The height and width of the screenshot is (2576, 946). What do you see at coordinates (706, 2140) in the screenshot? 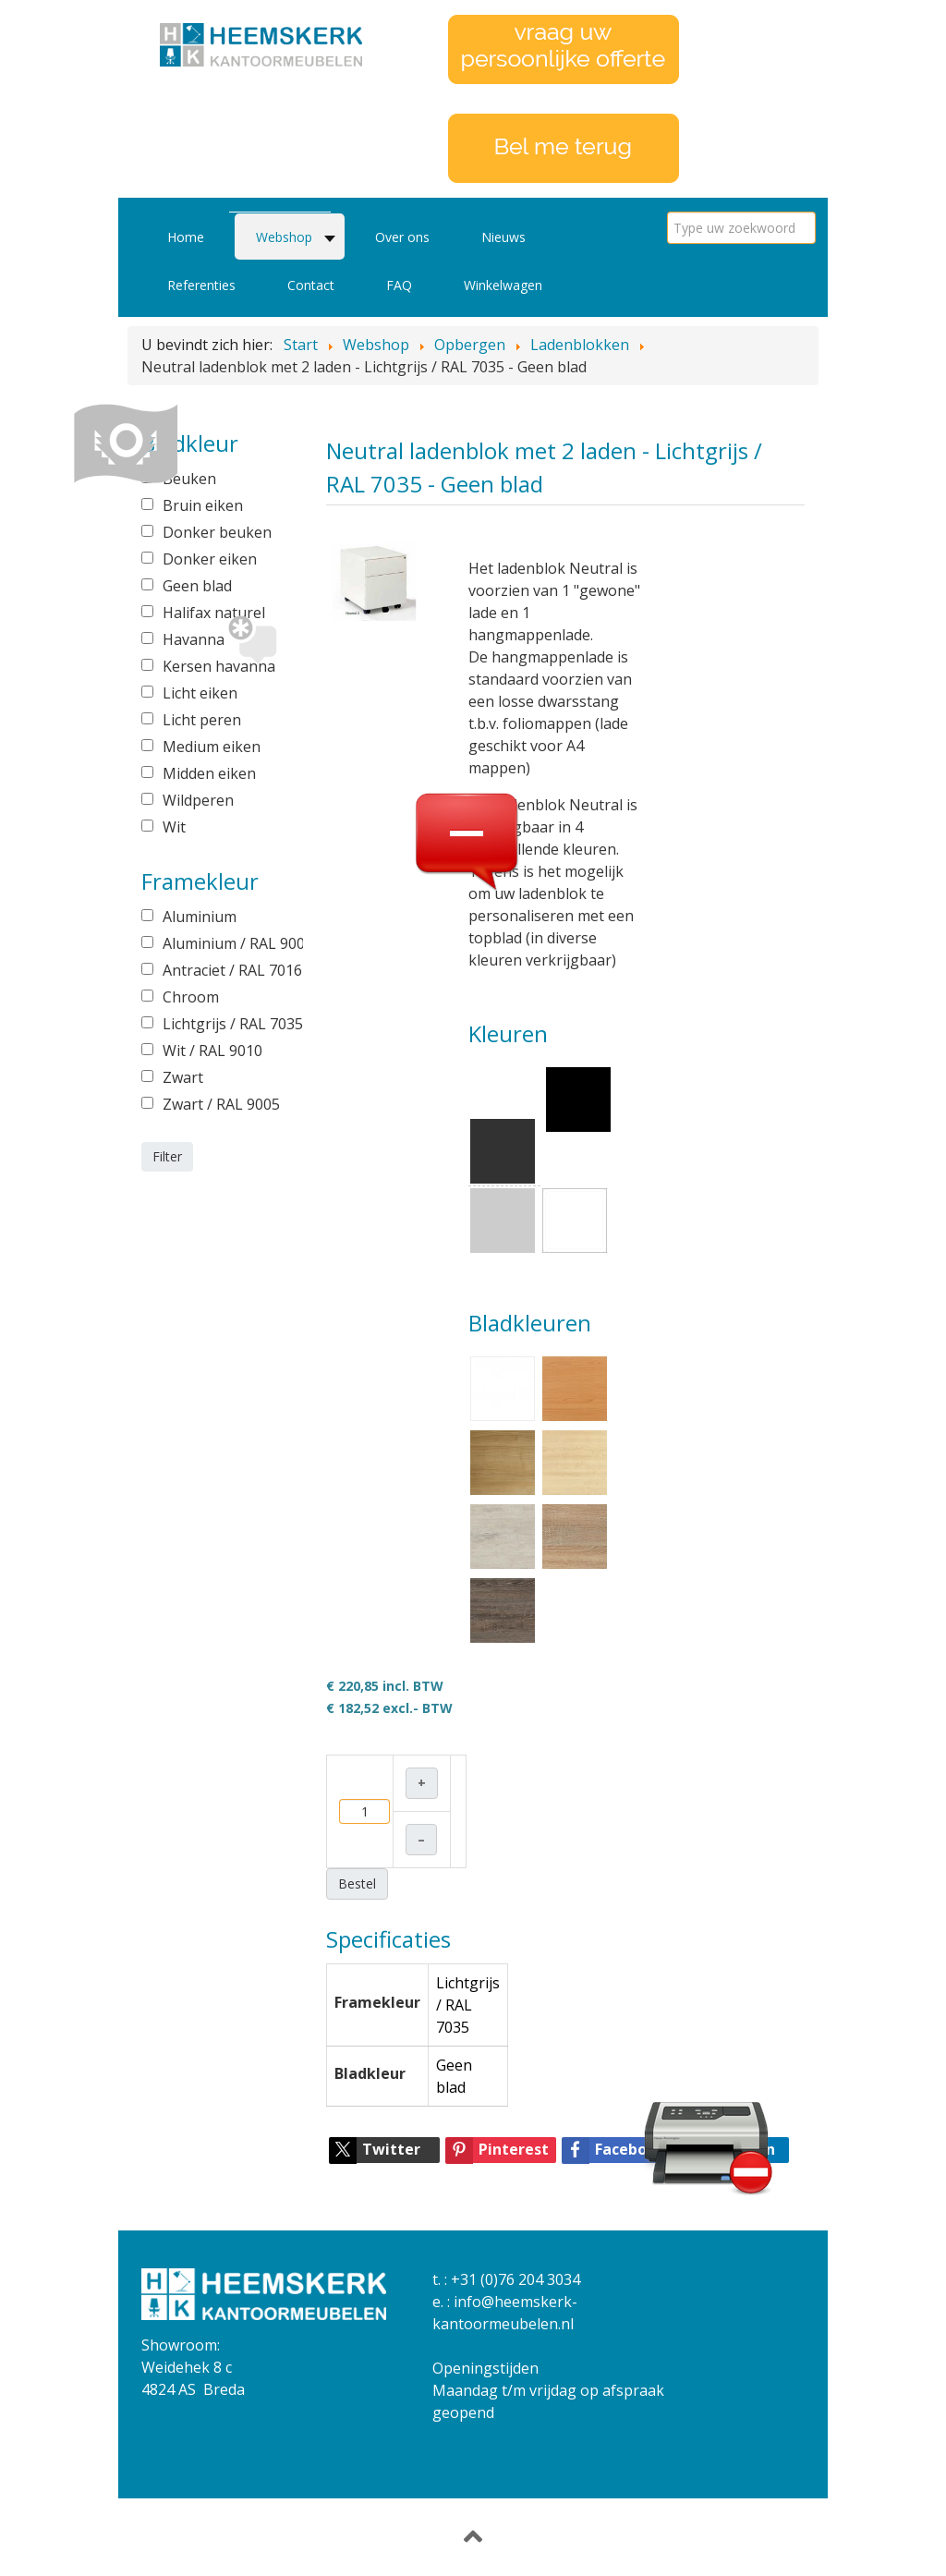
I see `indicates a printer error or malfunction` at bounding box center [706, 2140].